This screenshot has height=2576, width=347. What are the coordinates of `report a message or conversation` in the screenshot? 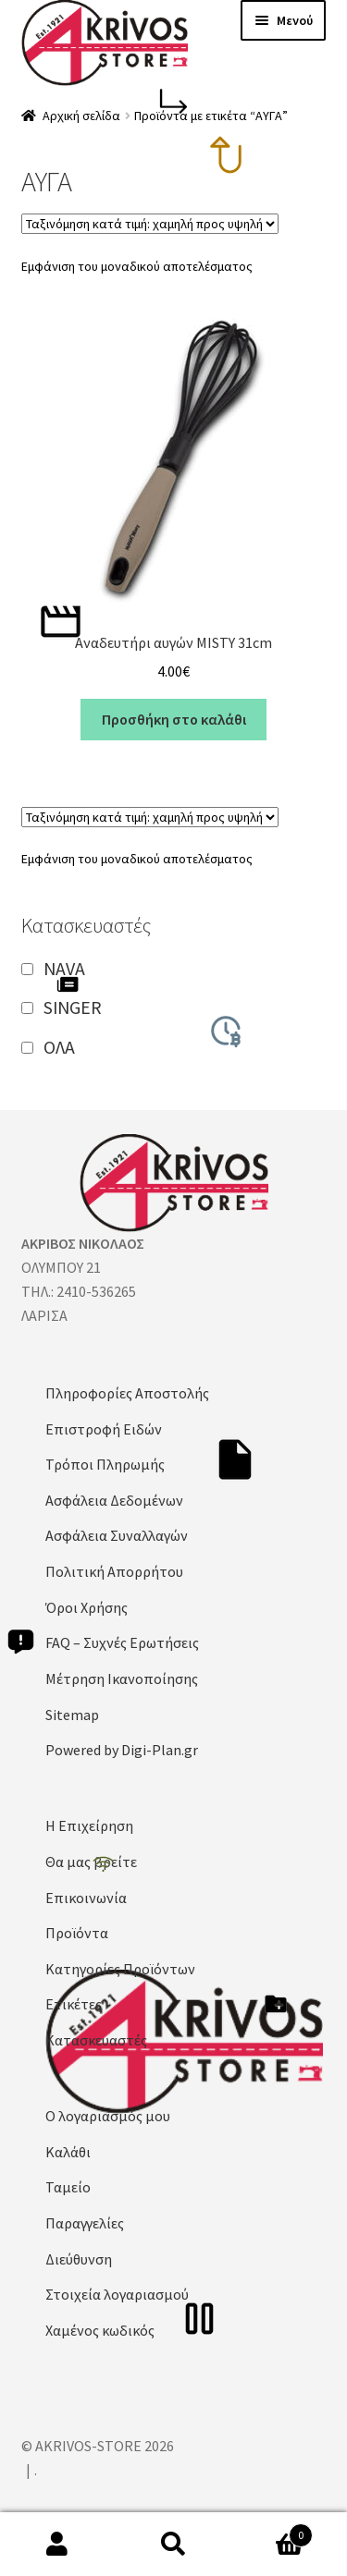 It's located at (20, 1641).